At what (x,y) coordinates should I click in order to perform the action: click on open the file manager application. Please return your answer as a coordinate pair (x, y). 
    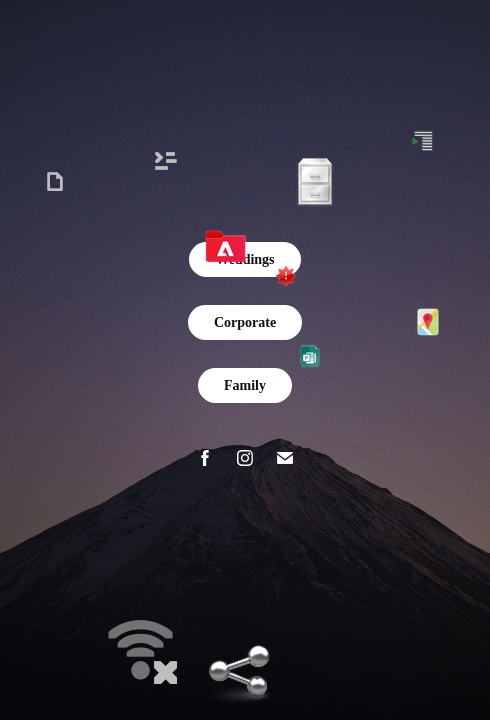
    Looking at the image, I should click on (315, 183).